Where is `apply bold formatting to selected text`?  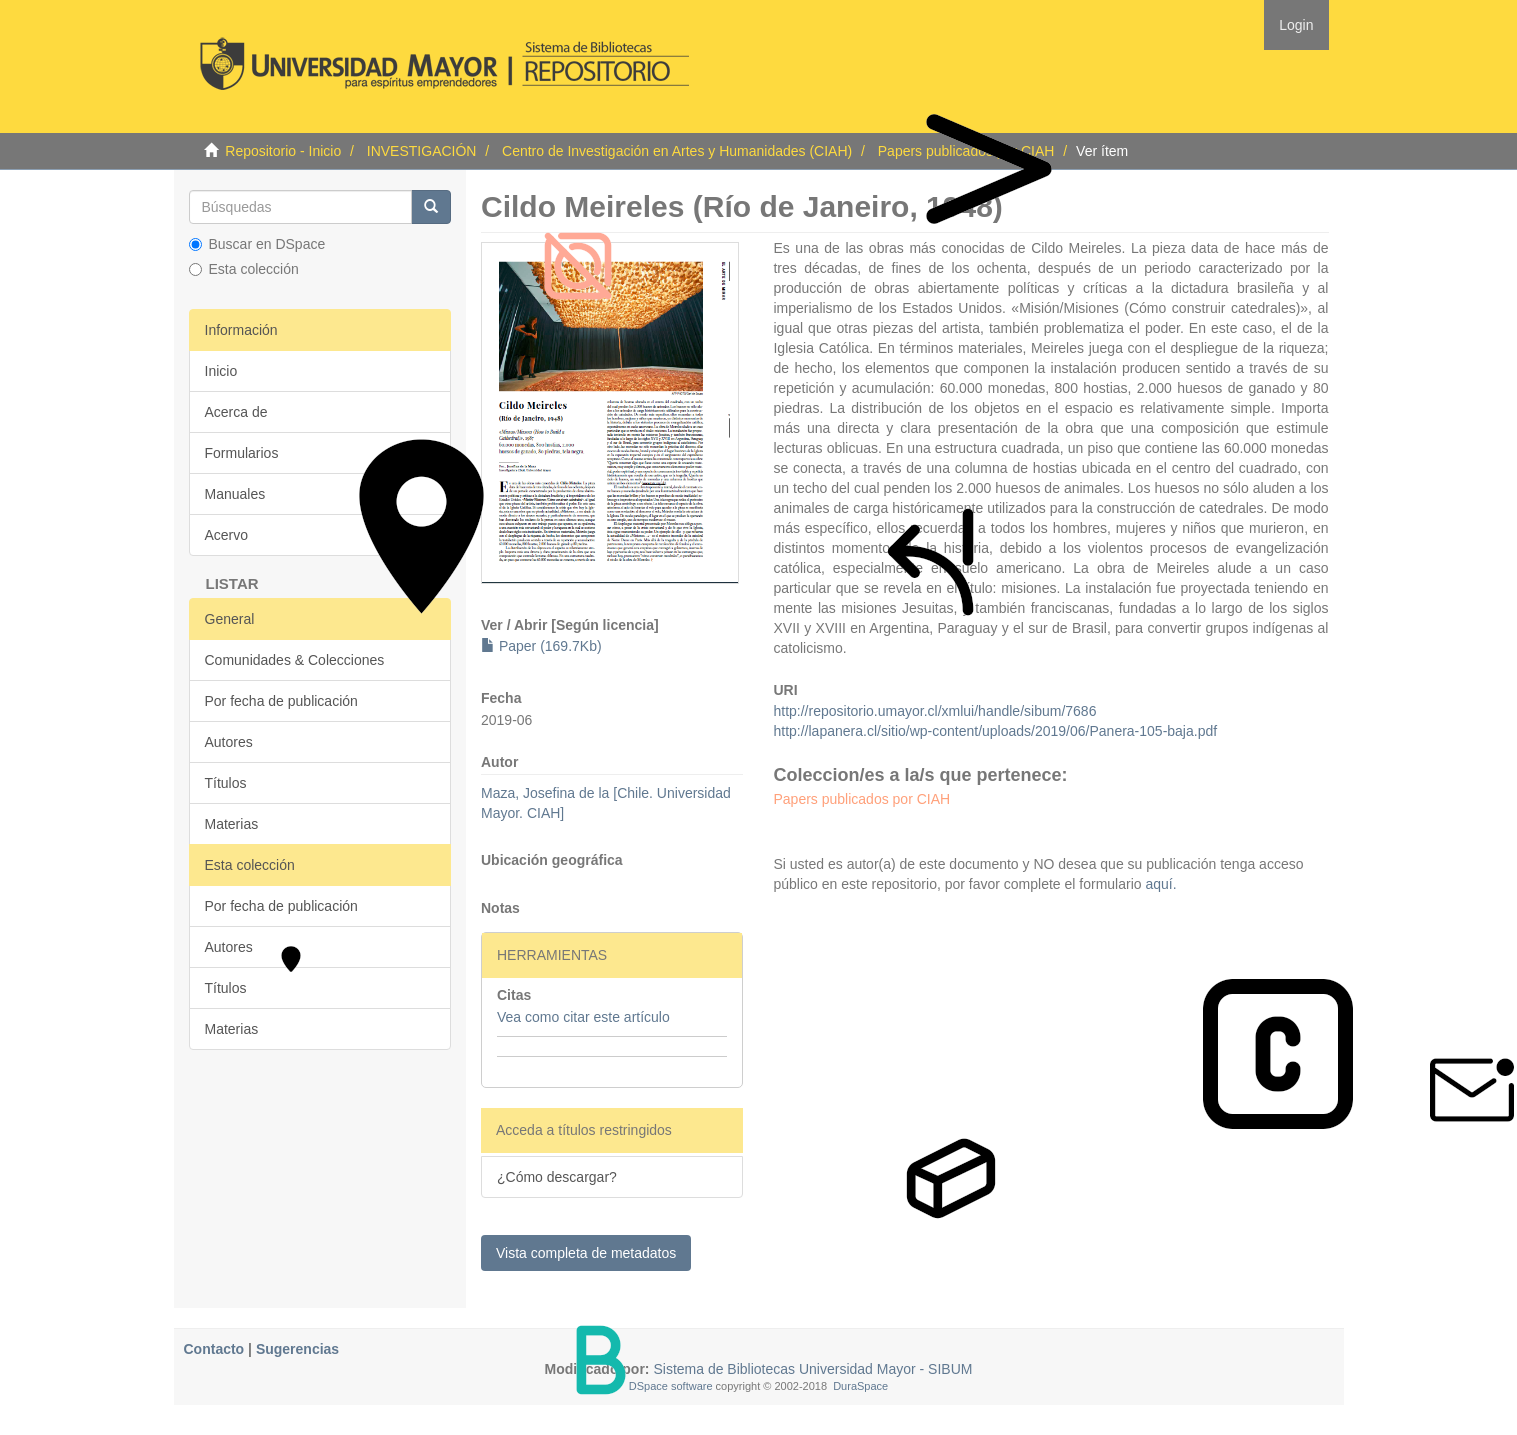 apply bold formatting to selected text is located at coordinates (601, 1360).